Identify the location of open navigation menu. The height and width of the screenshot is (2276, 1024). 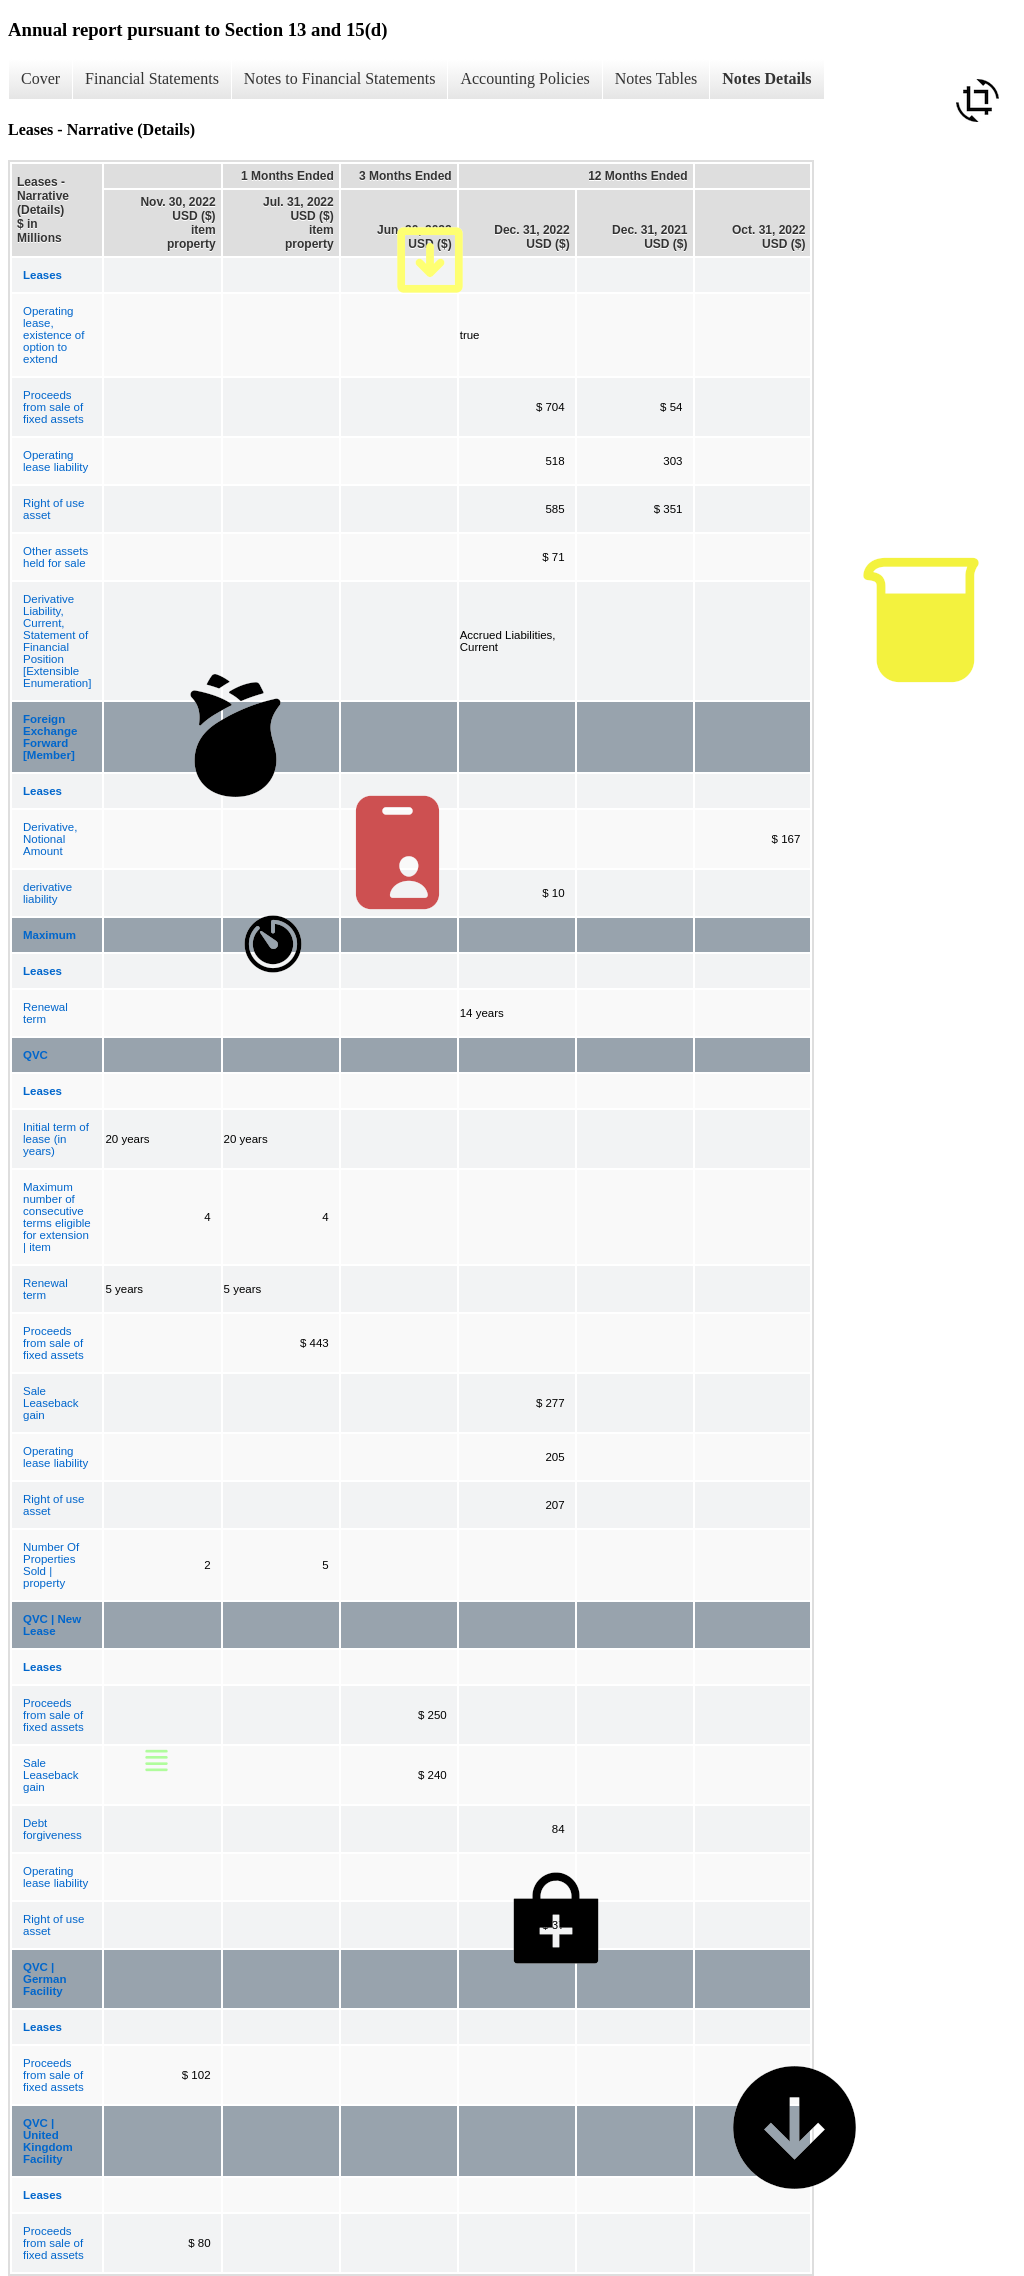
(156, 1760).